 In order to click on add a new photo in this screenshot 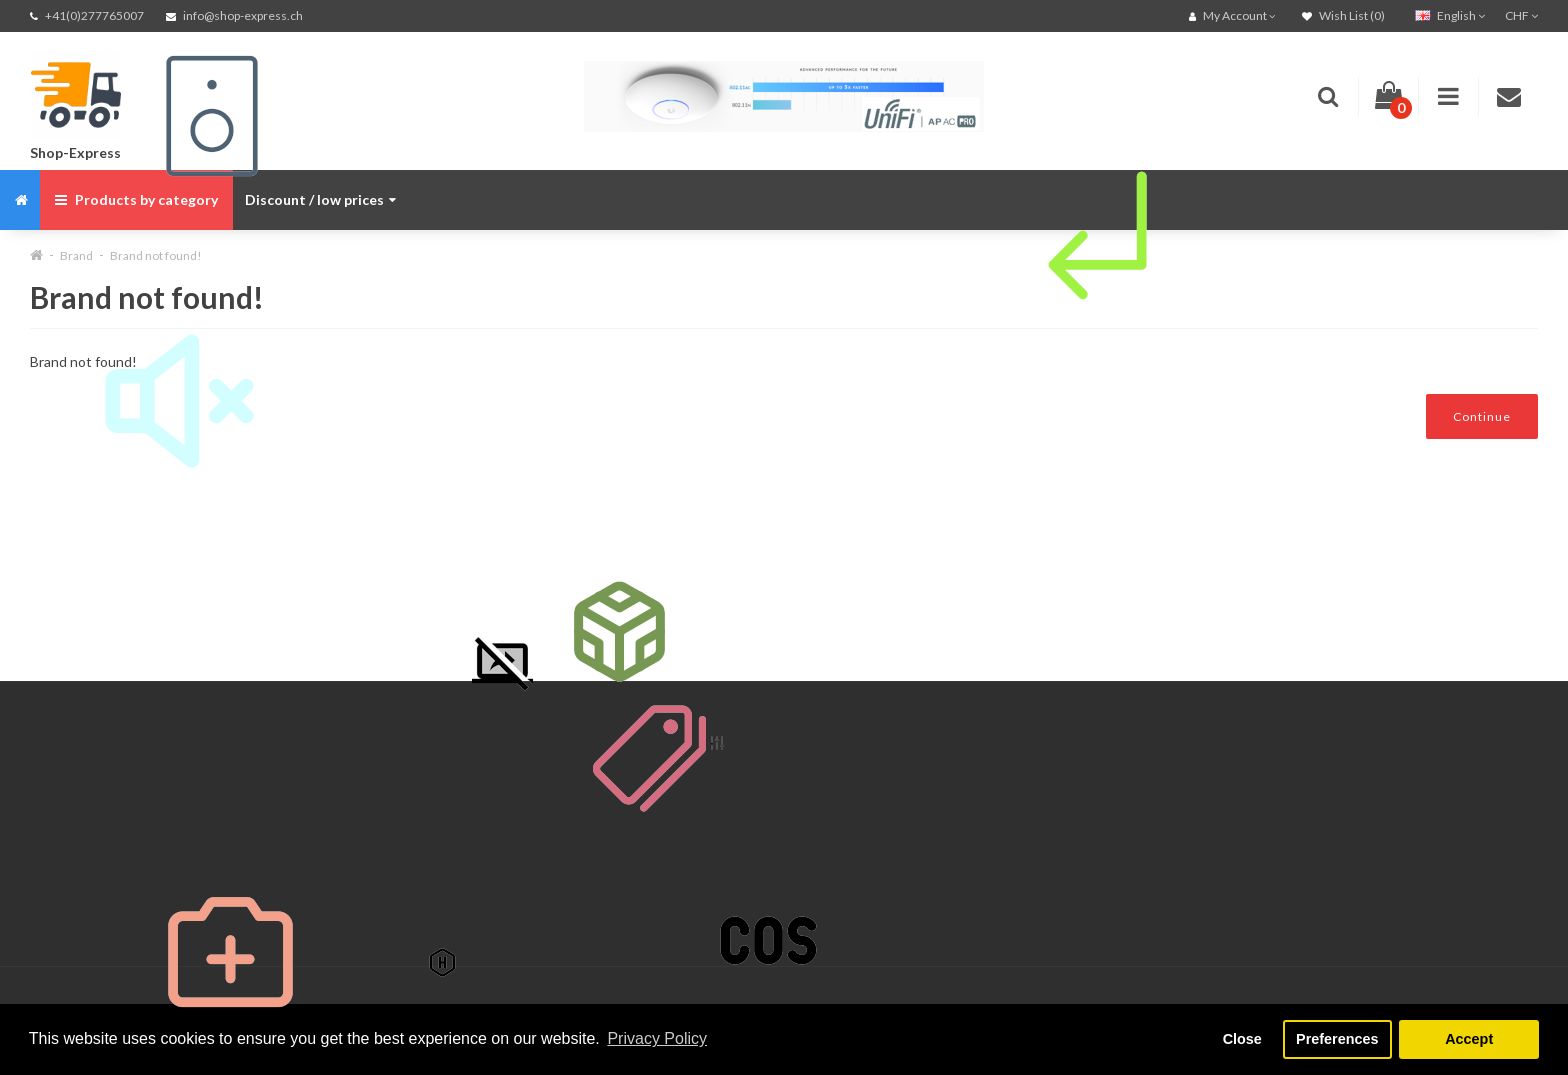, I will do `click(230, 954)`.